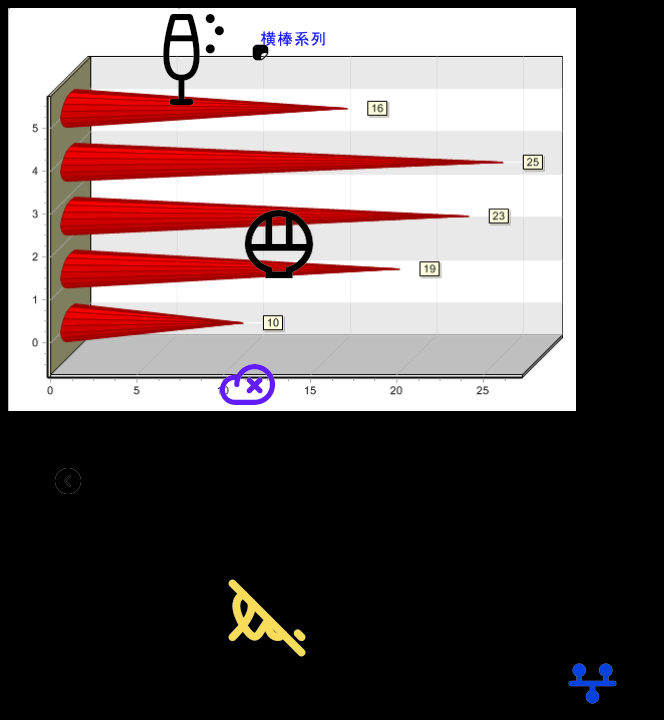 The height and width of the screenshot is (720, 664). Describe the element at coordinates (260, 52) in the screenshot. I see `add a sticker to your message` at that location.